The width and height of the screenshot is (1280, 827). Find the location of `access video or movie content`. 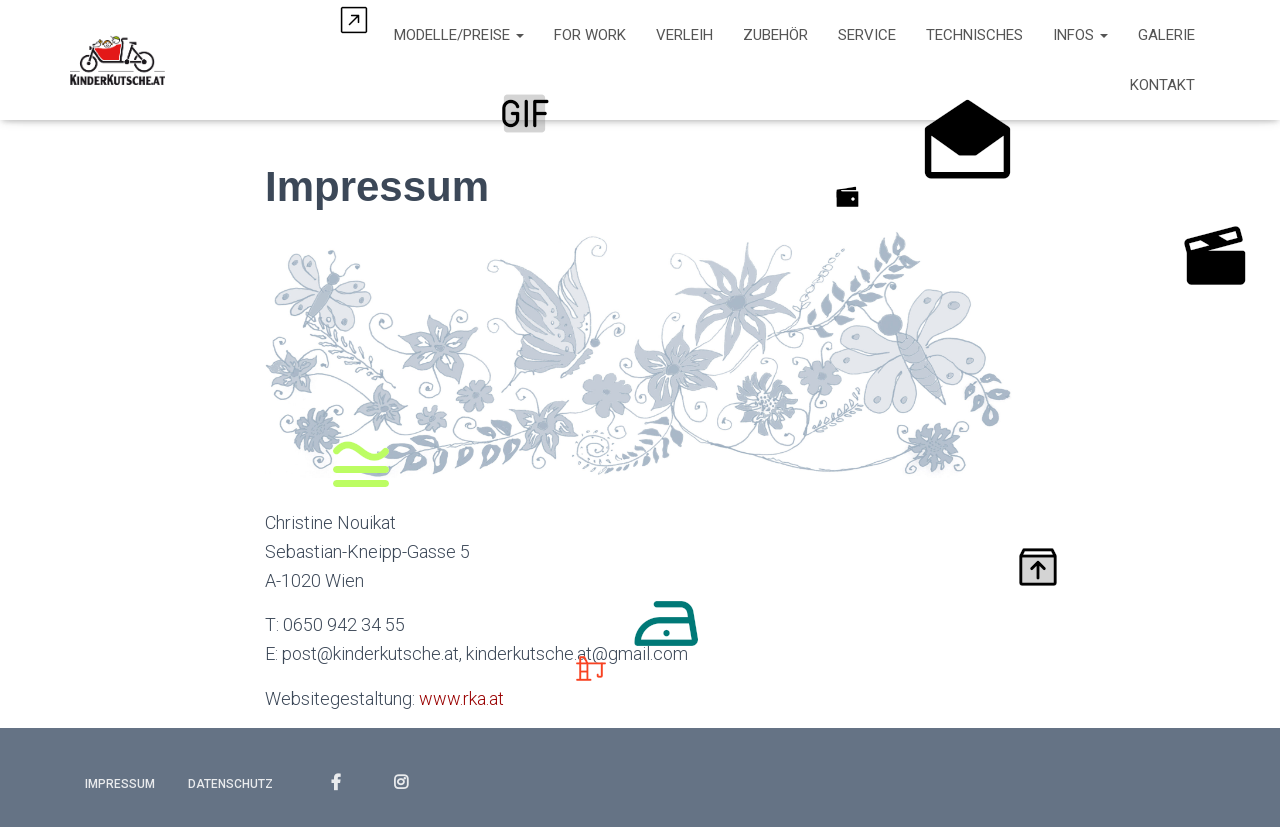

access video or movie content is located at coordinates (1216, 258).